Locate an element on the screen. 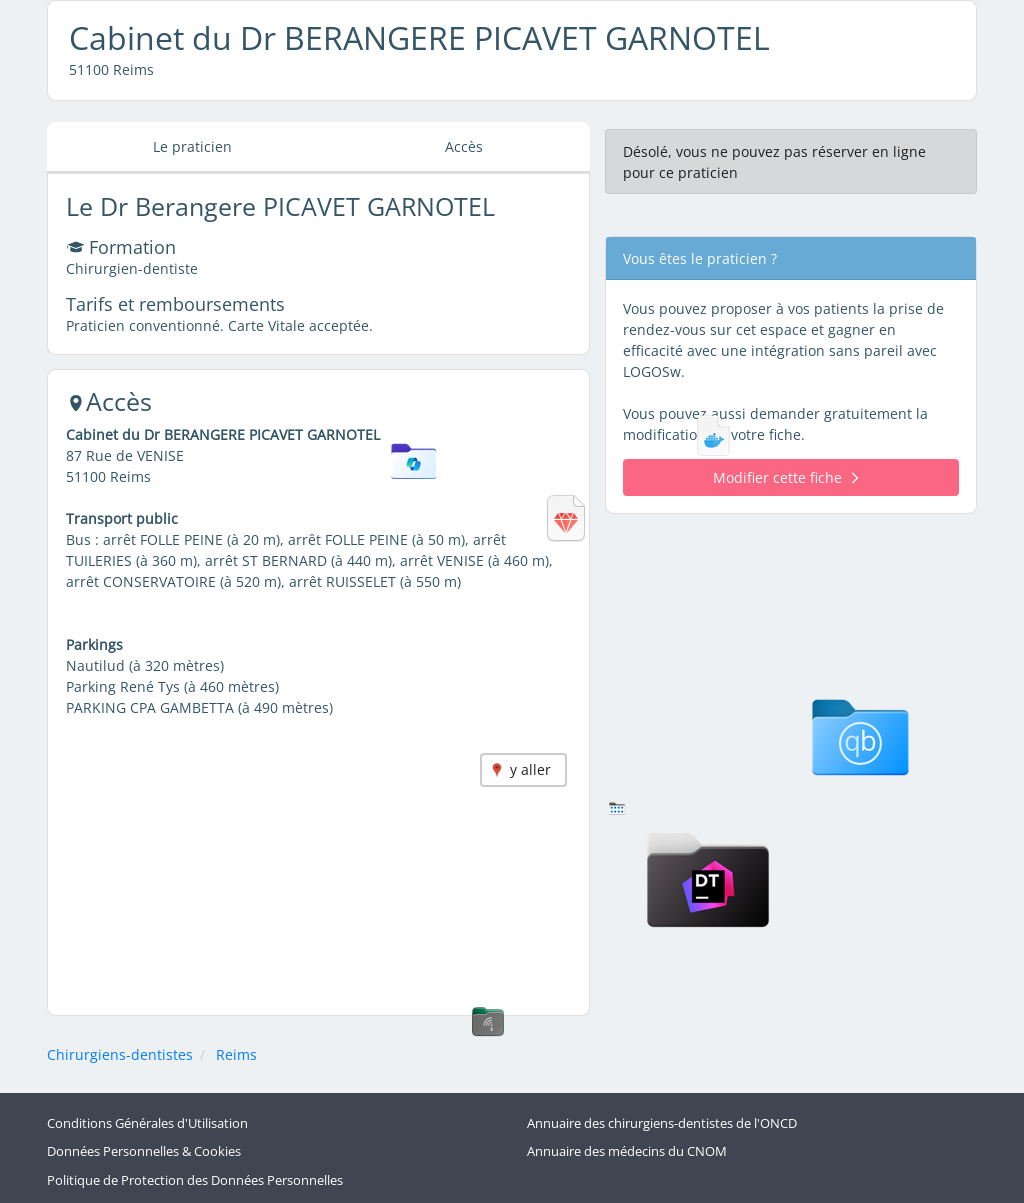 This screenshot has height=1203, width=1024. open jetbrains dottrace project folder is located at coordinates (707, 882).